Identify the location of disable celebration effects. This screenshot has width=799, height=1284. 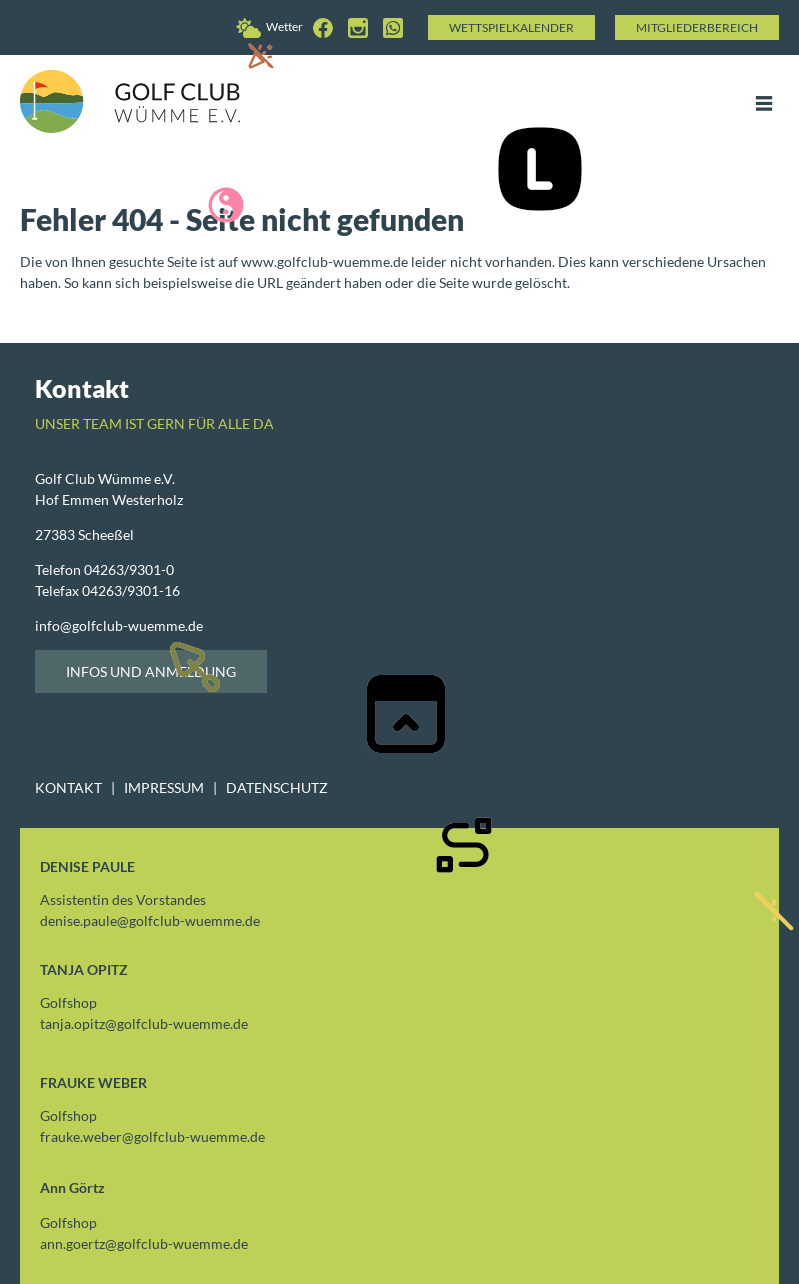
(261, 56).